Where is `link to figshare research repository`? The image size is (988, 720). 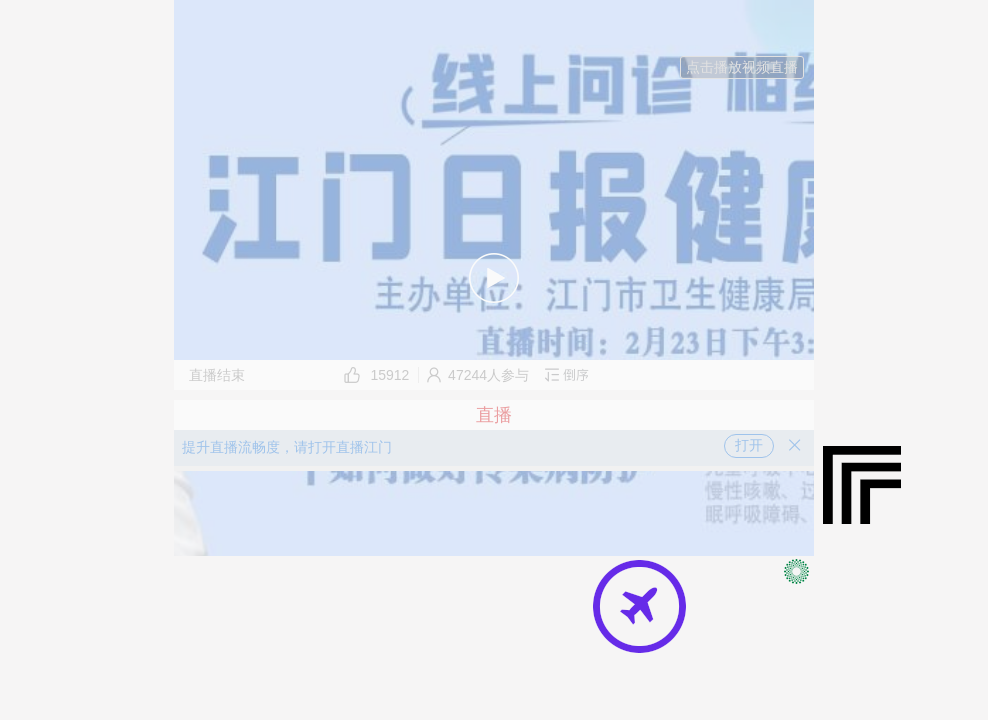 link to figshare research repository is located at coordinates (796, 571).